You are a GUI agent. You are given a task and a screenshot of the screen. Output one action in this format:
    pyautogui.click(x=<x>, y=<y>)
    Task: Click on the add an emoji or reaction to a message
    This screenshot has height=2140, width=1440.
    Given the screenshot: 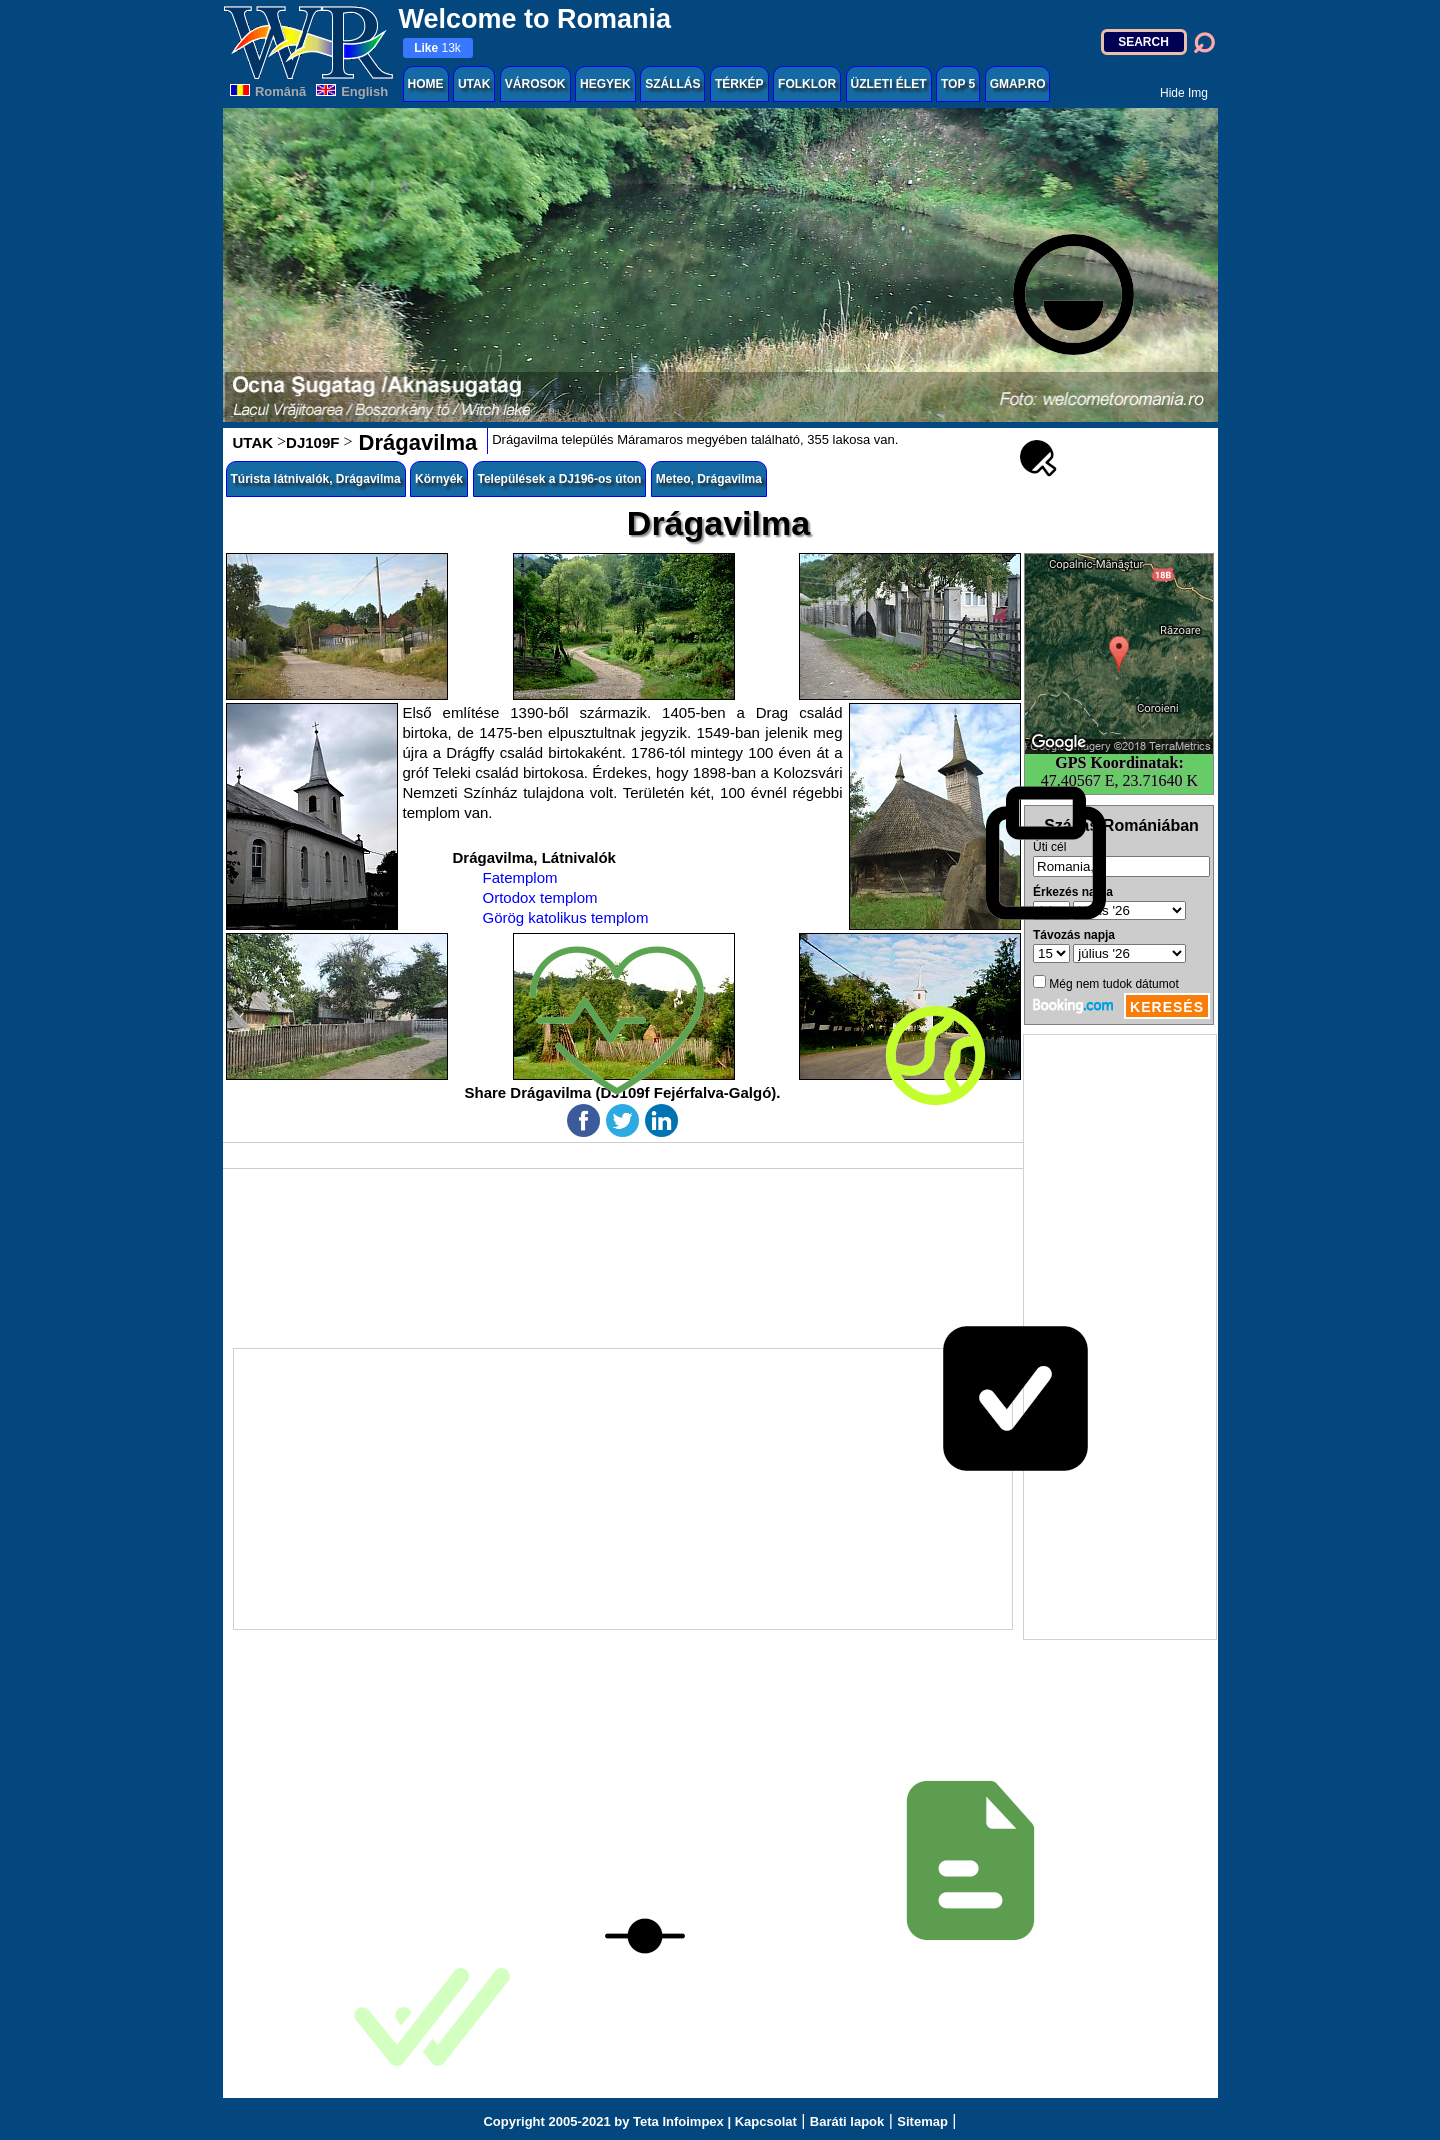 What is the action you would take?
    pyautogui.click(x=1073, y=294)
    